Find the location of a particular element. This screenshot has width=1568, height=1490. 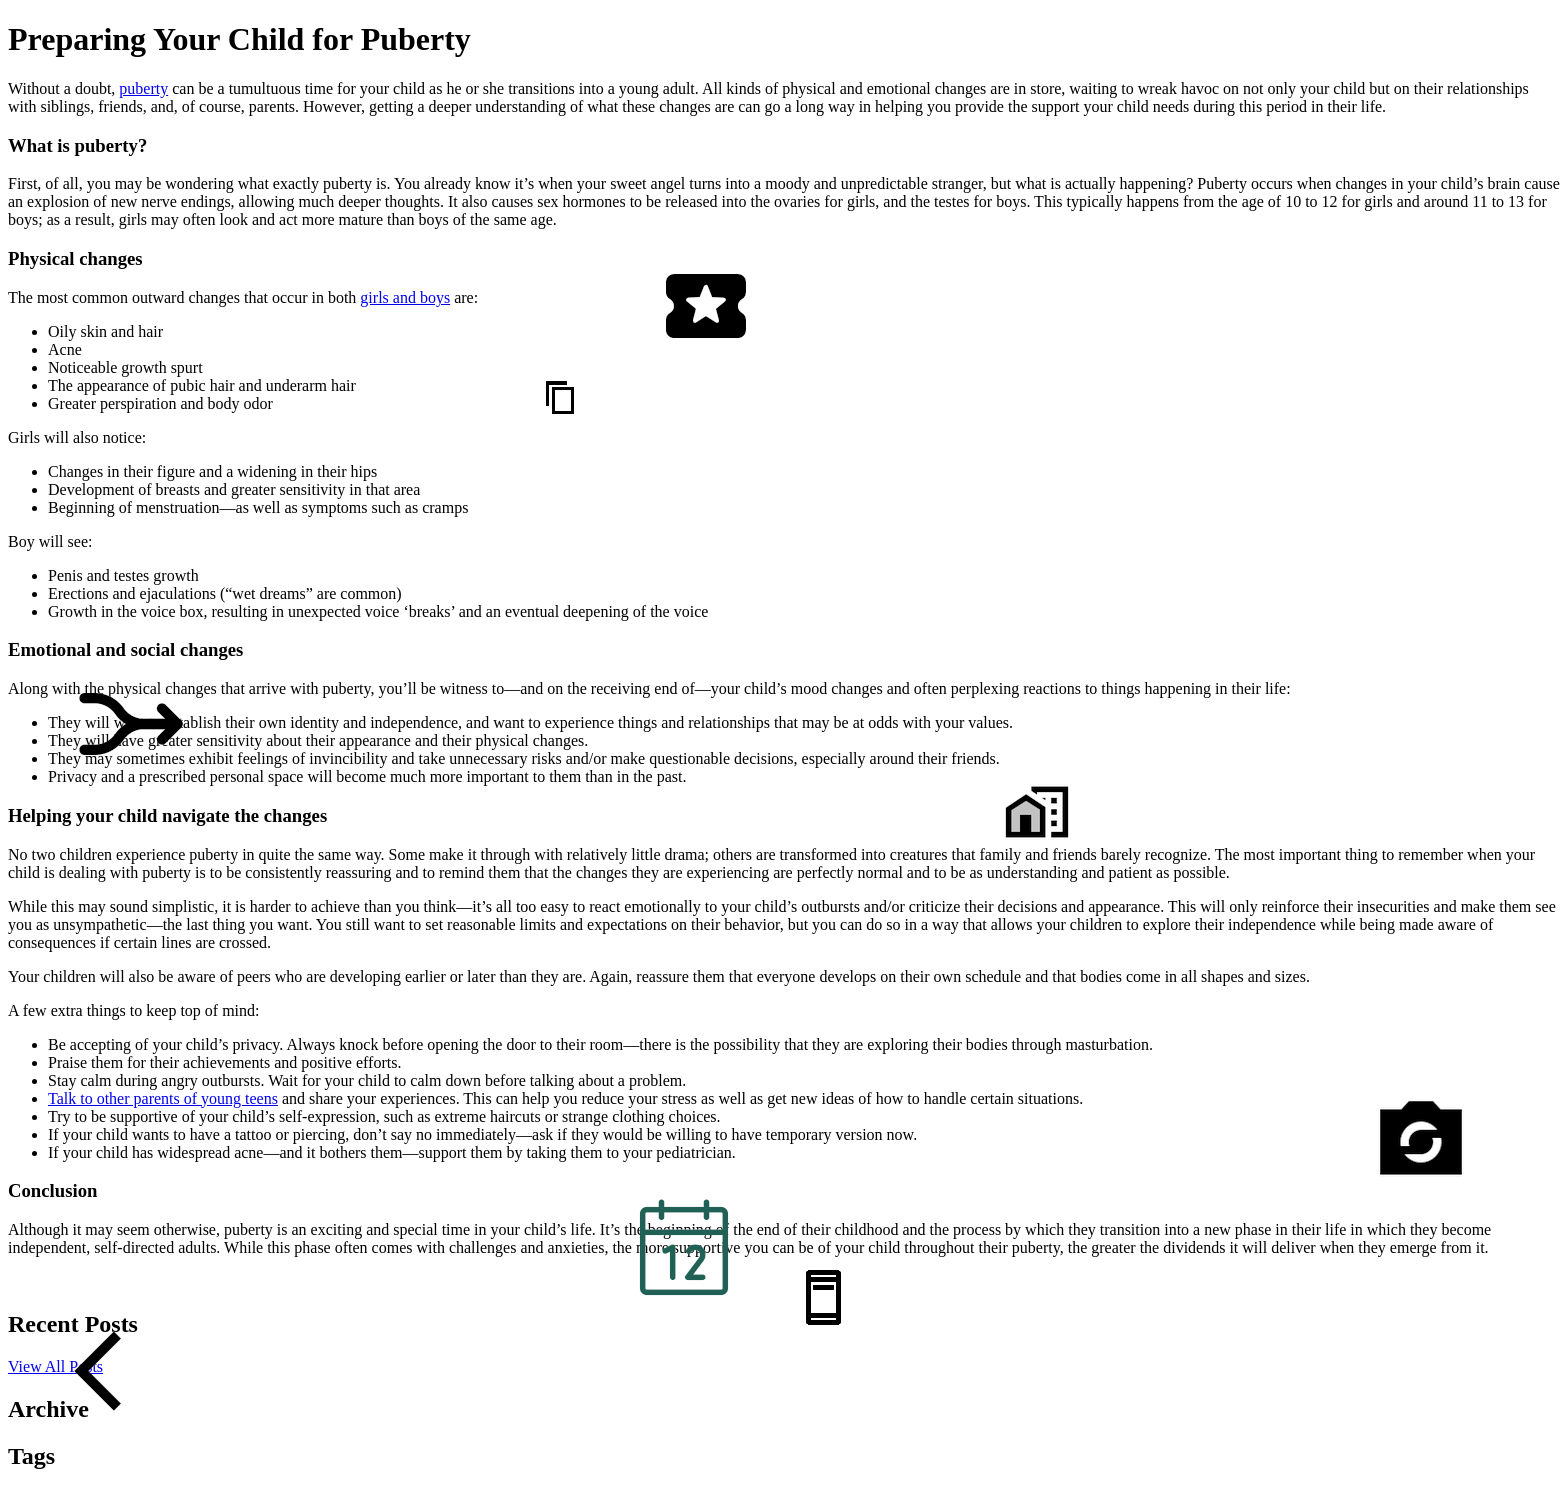

copy to clipboard is located at coordinates (561, 398).